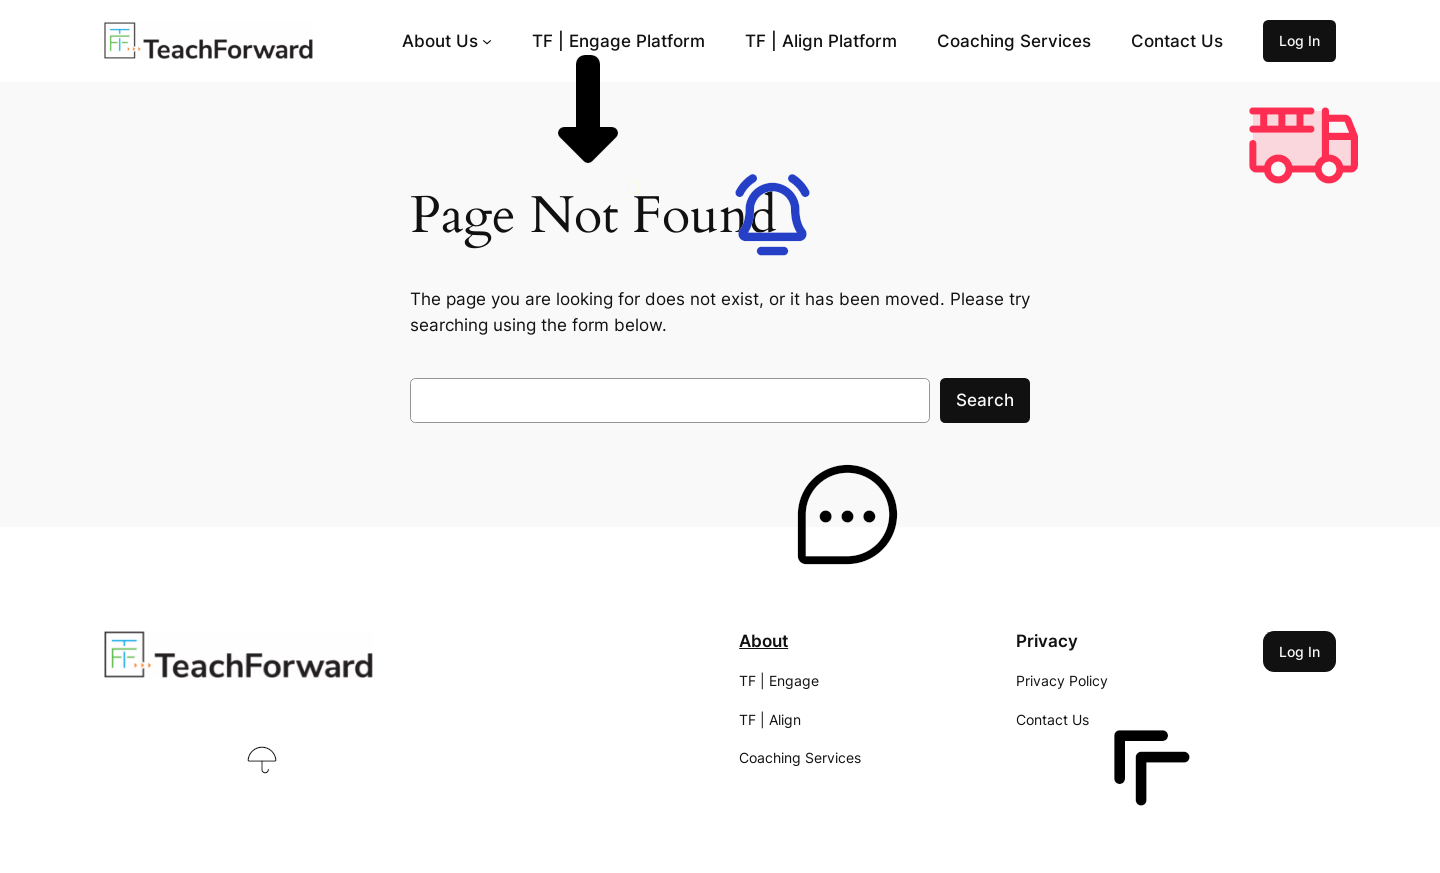  What do you see at coordinates (588, 109) in the screenshot?
I see `scroll down to see more content` at bounding box center [588, 109].